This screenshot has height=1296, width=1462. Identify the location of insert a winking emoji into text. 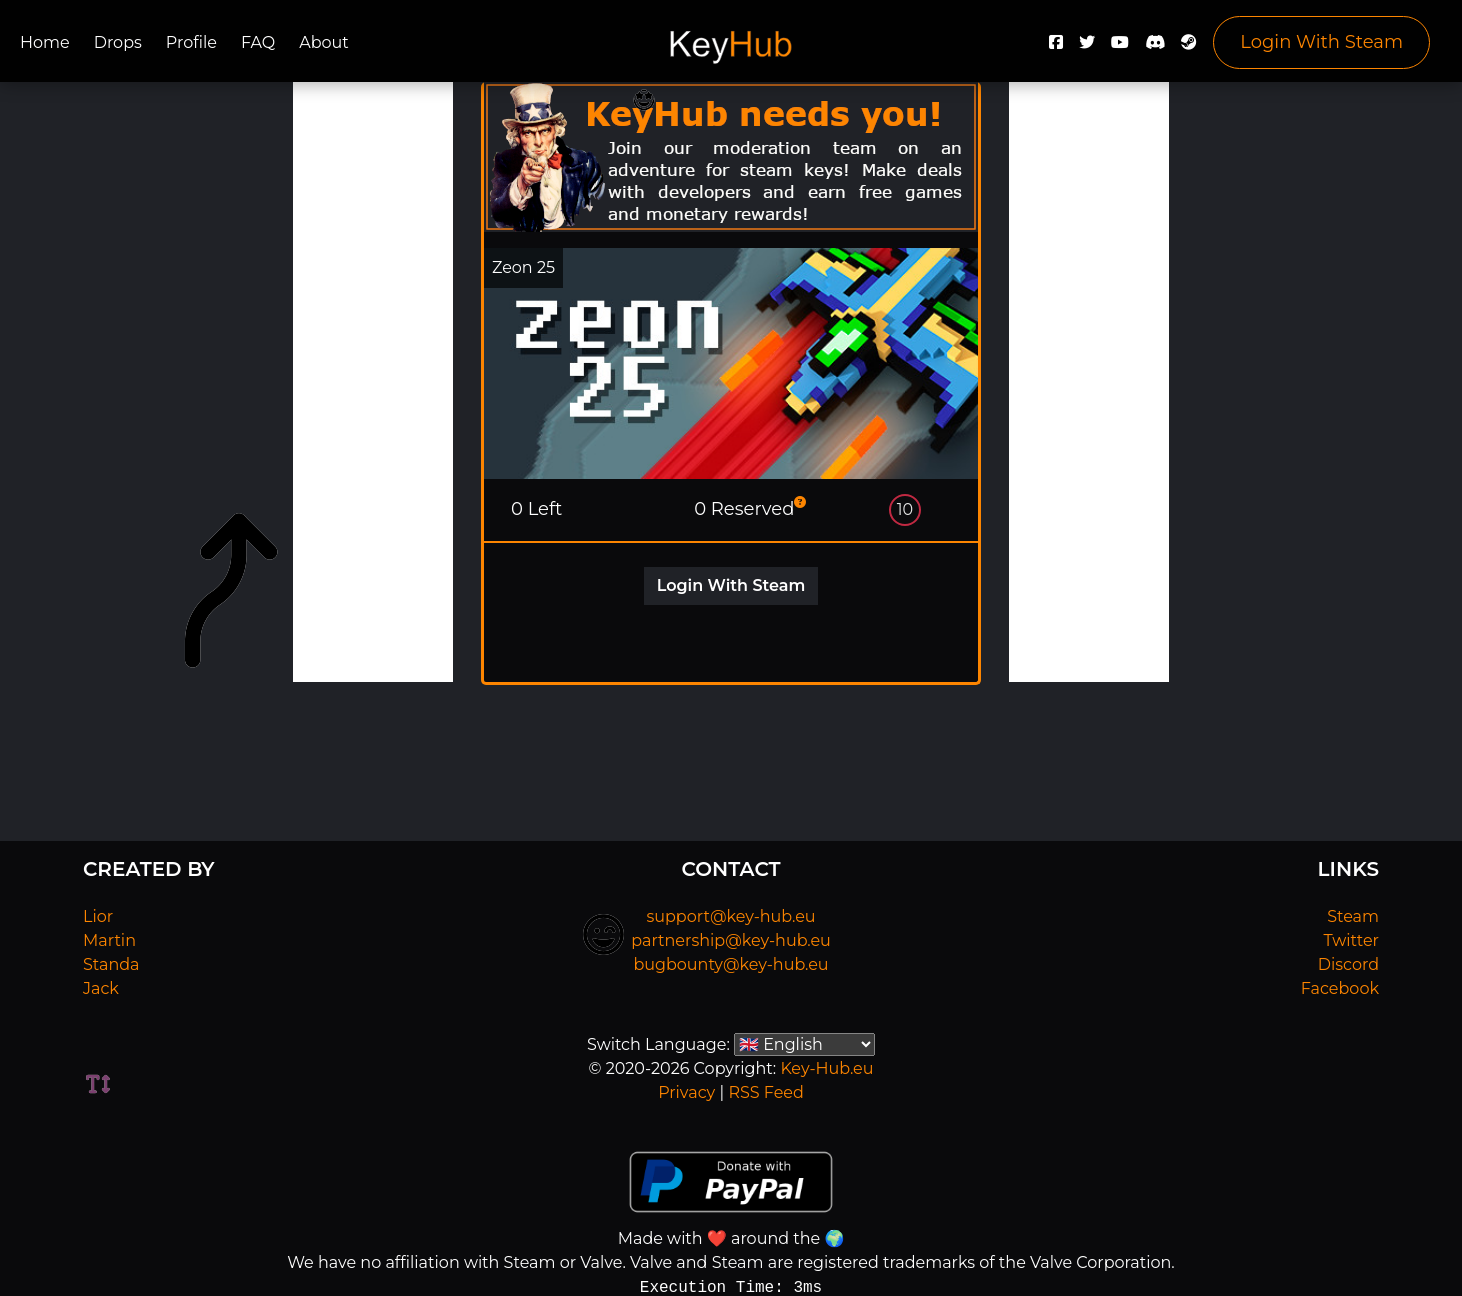
(603, 934).